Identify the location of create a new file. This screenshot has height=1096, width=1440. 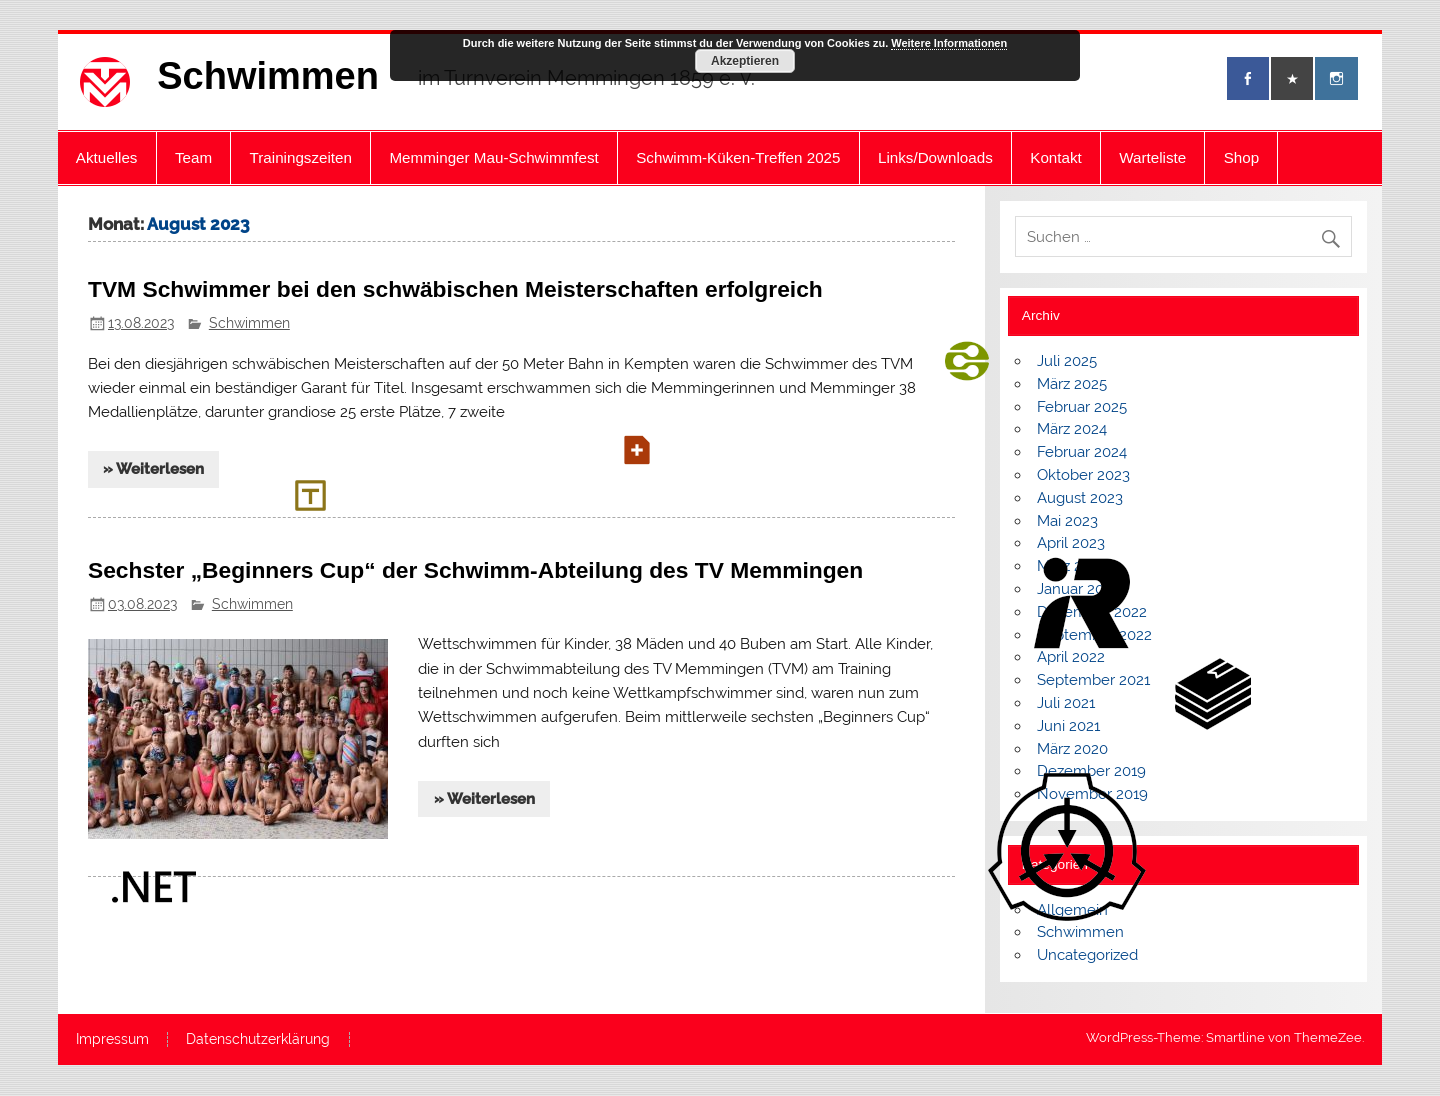
(637, 450).